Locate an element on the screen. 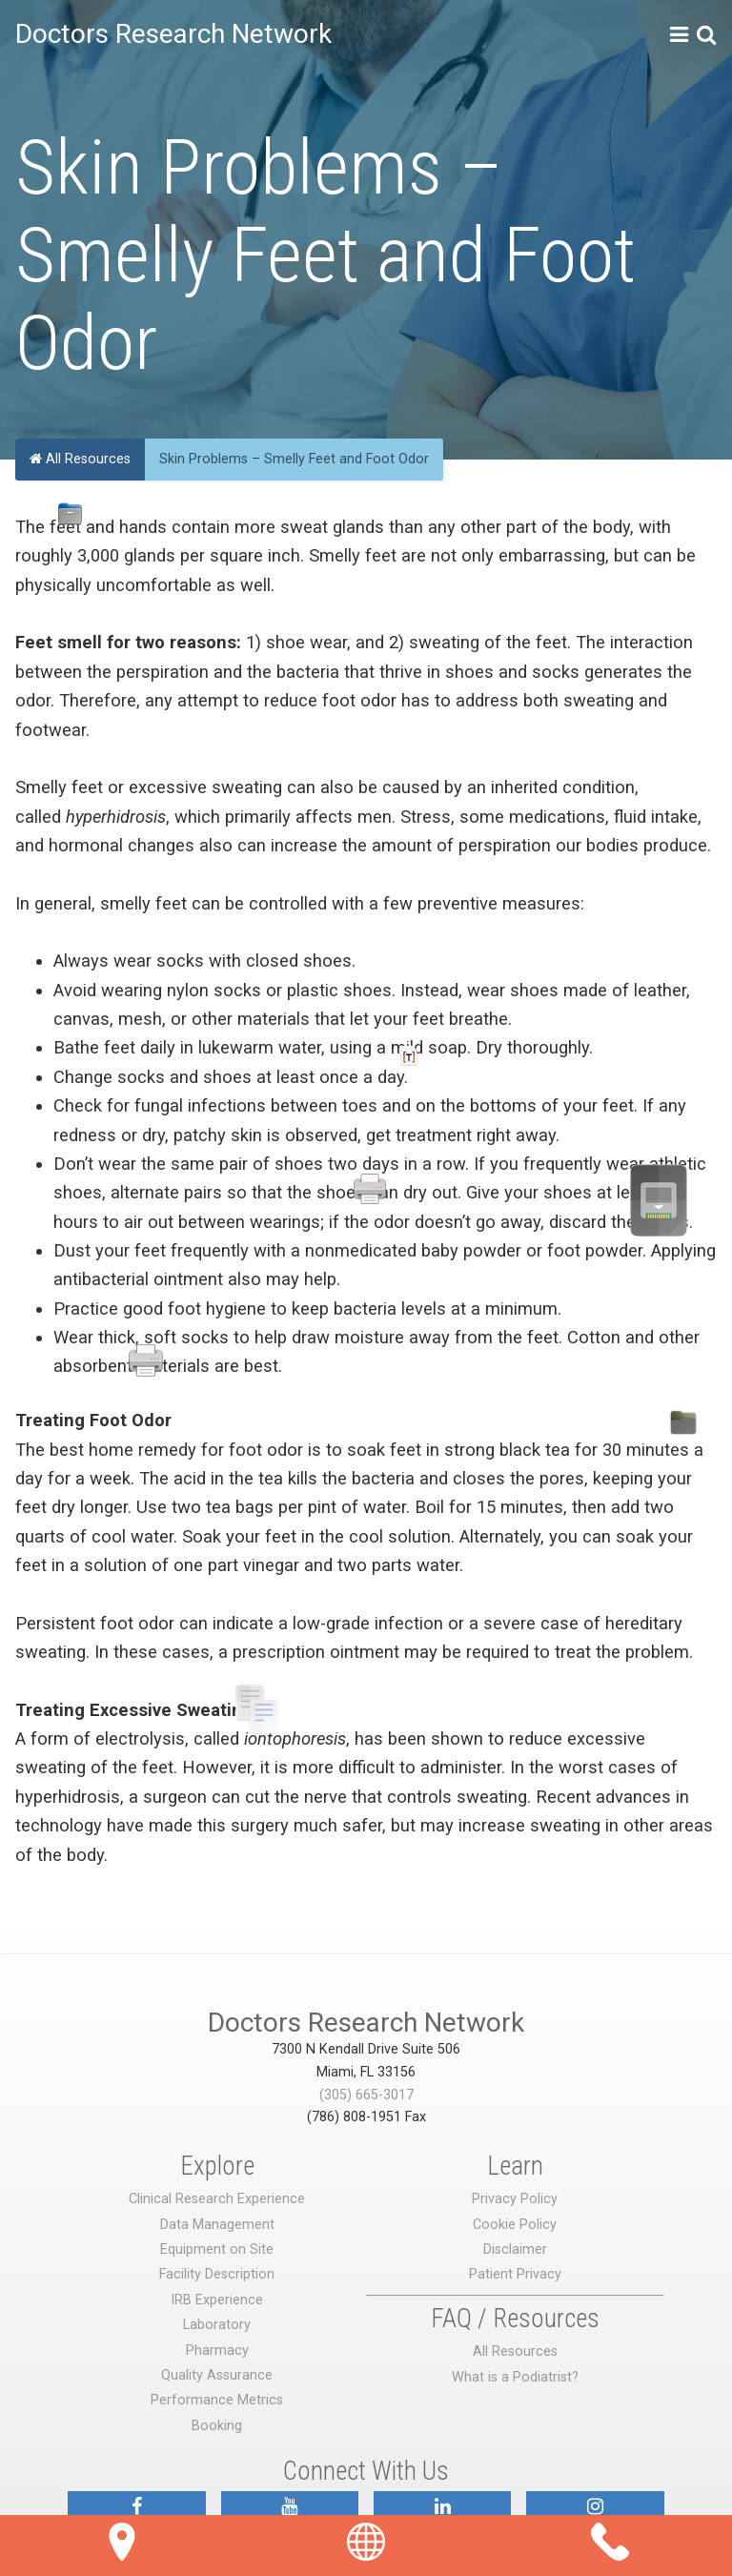 The image size is (732, 2576). print the current document is located at coordinates (370, 1189).